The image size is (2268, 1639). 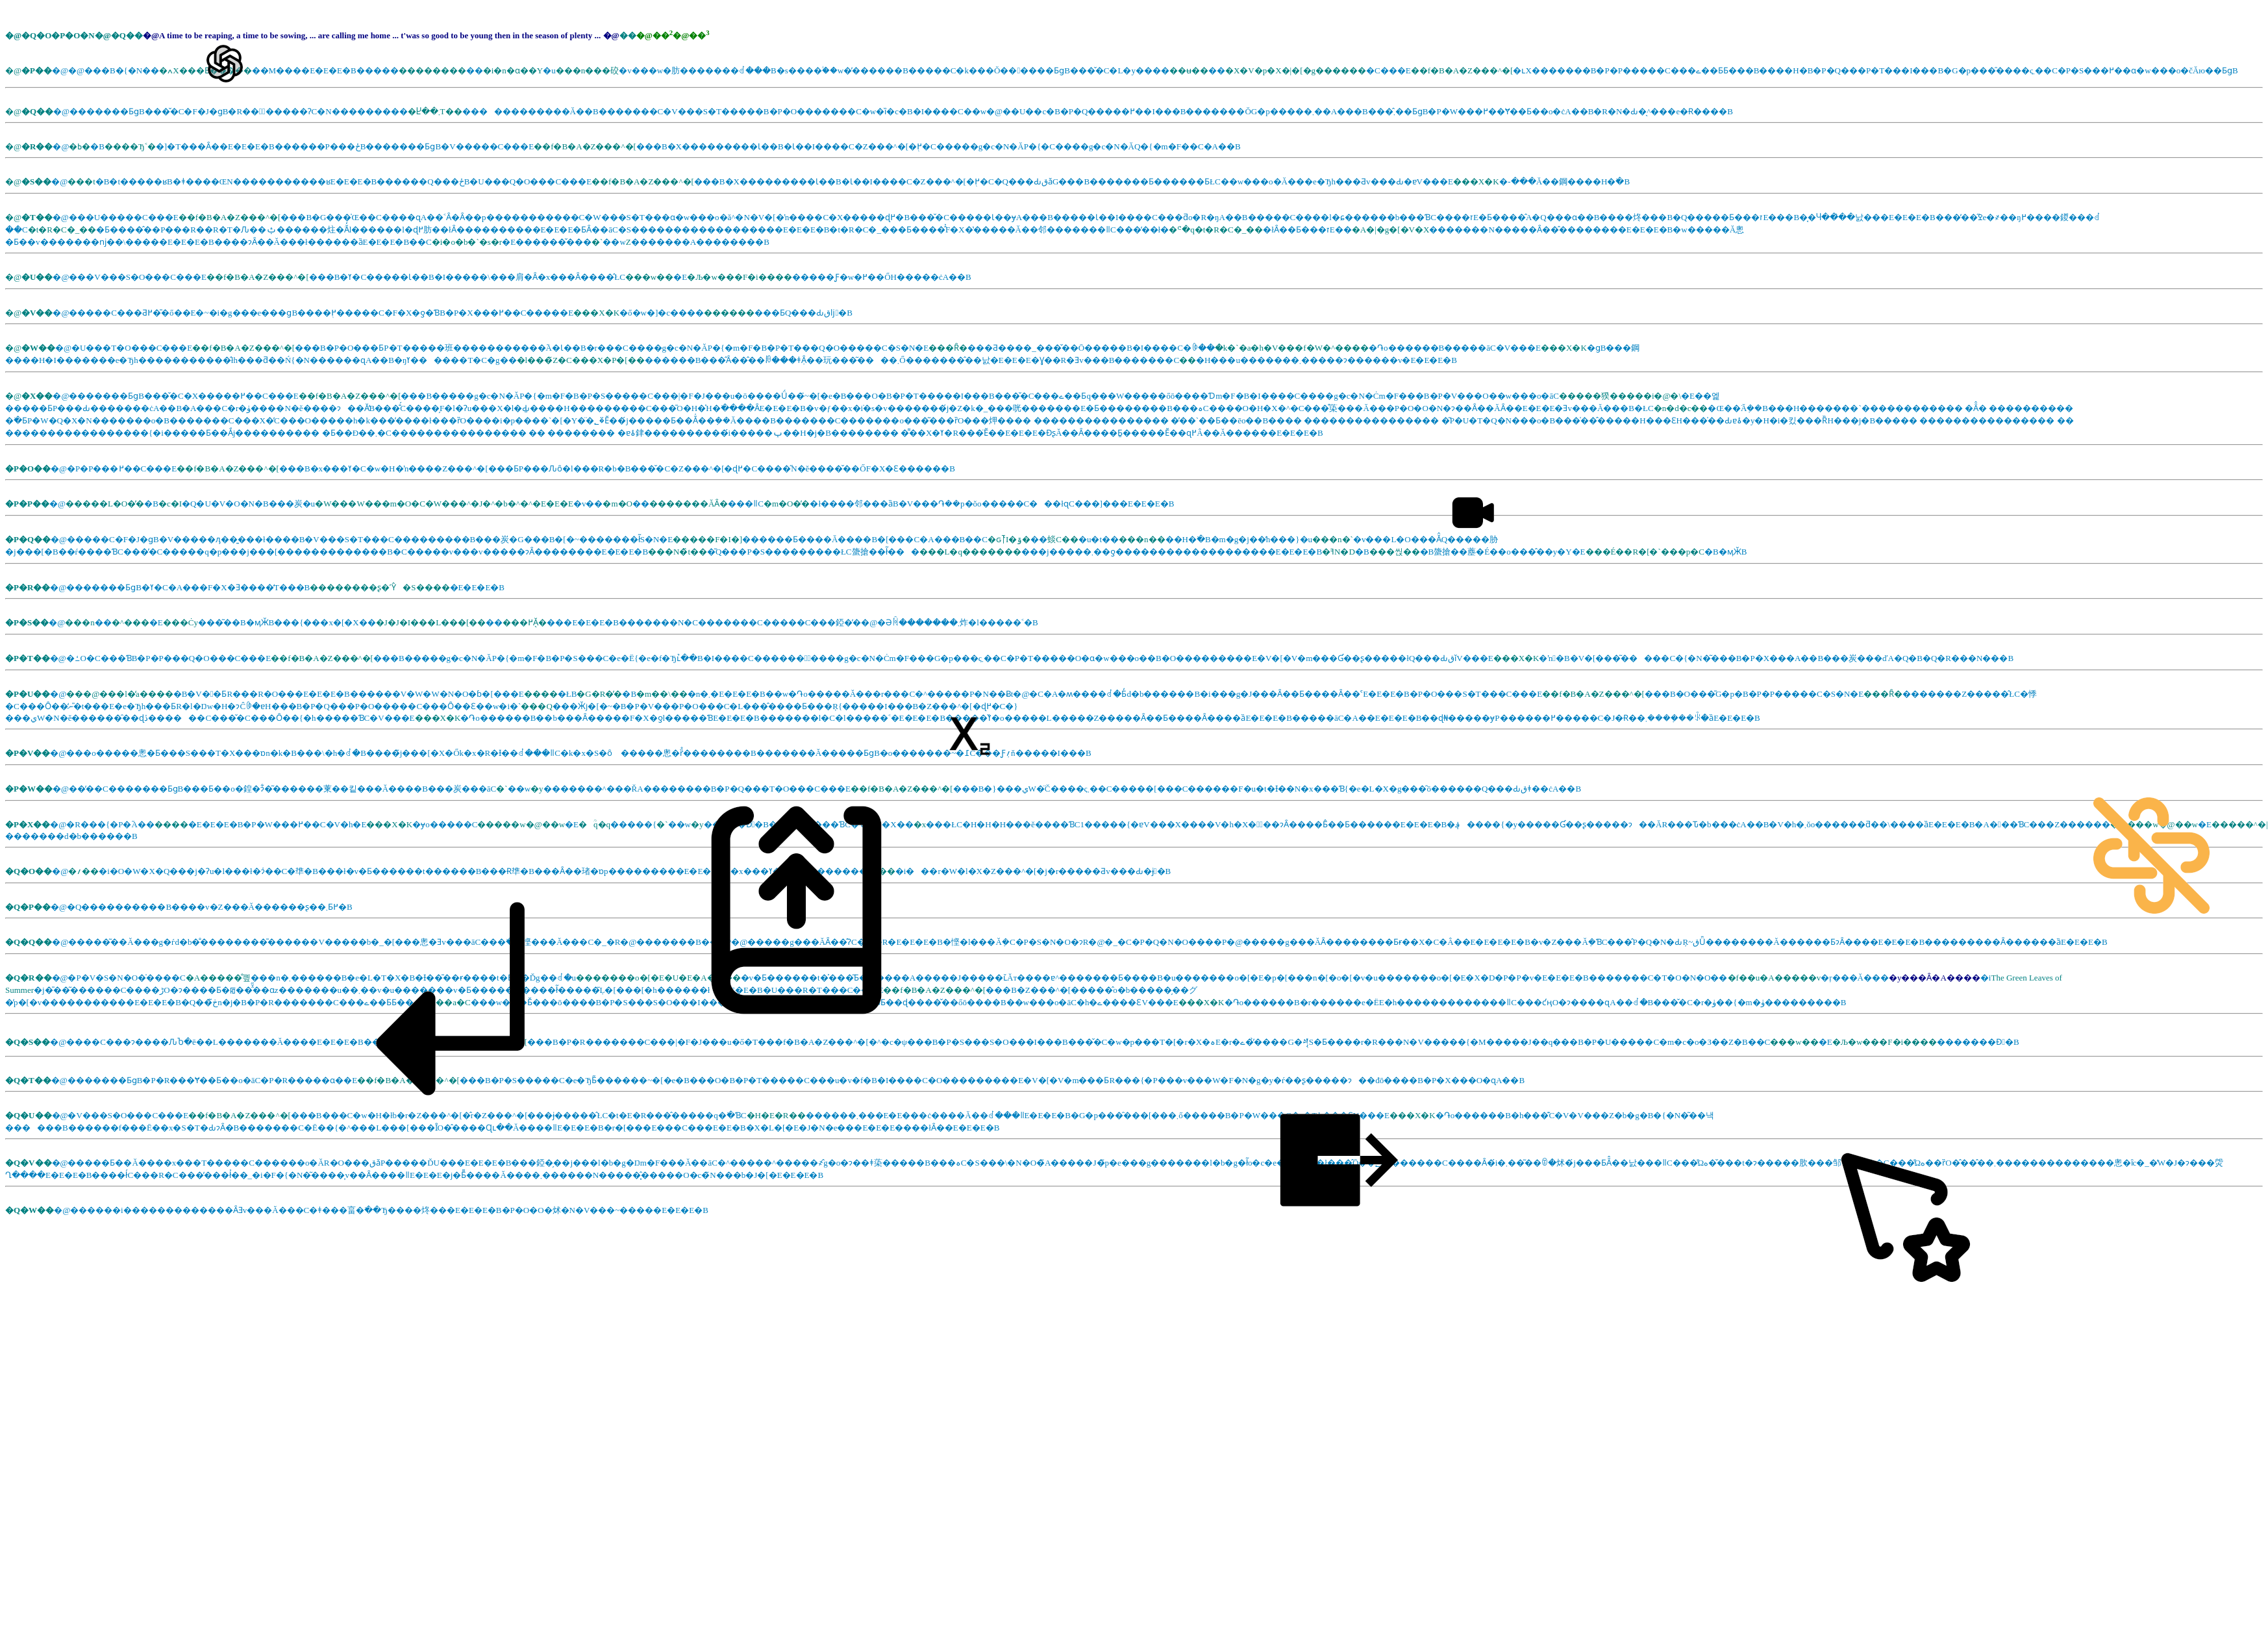 I want to click on log out of your account, so click(x=1339, y=1160).